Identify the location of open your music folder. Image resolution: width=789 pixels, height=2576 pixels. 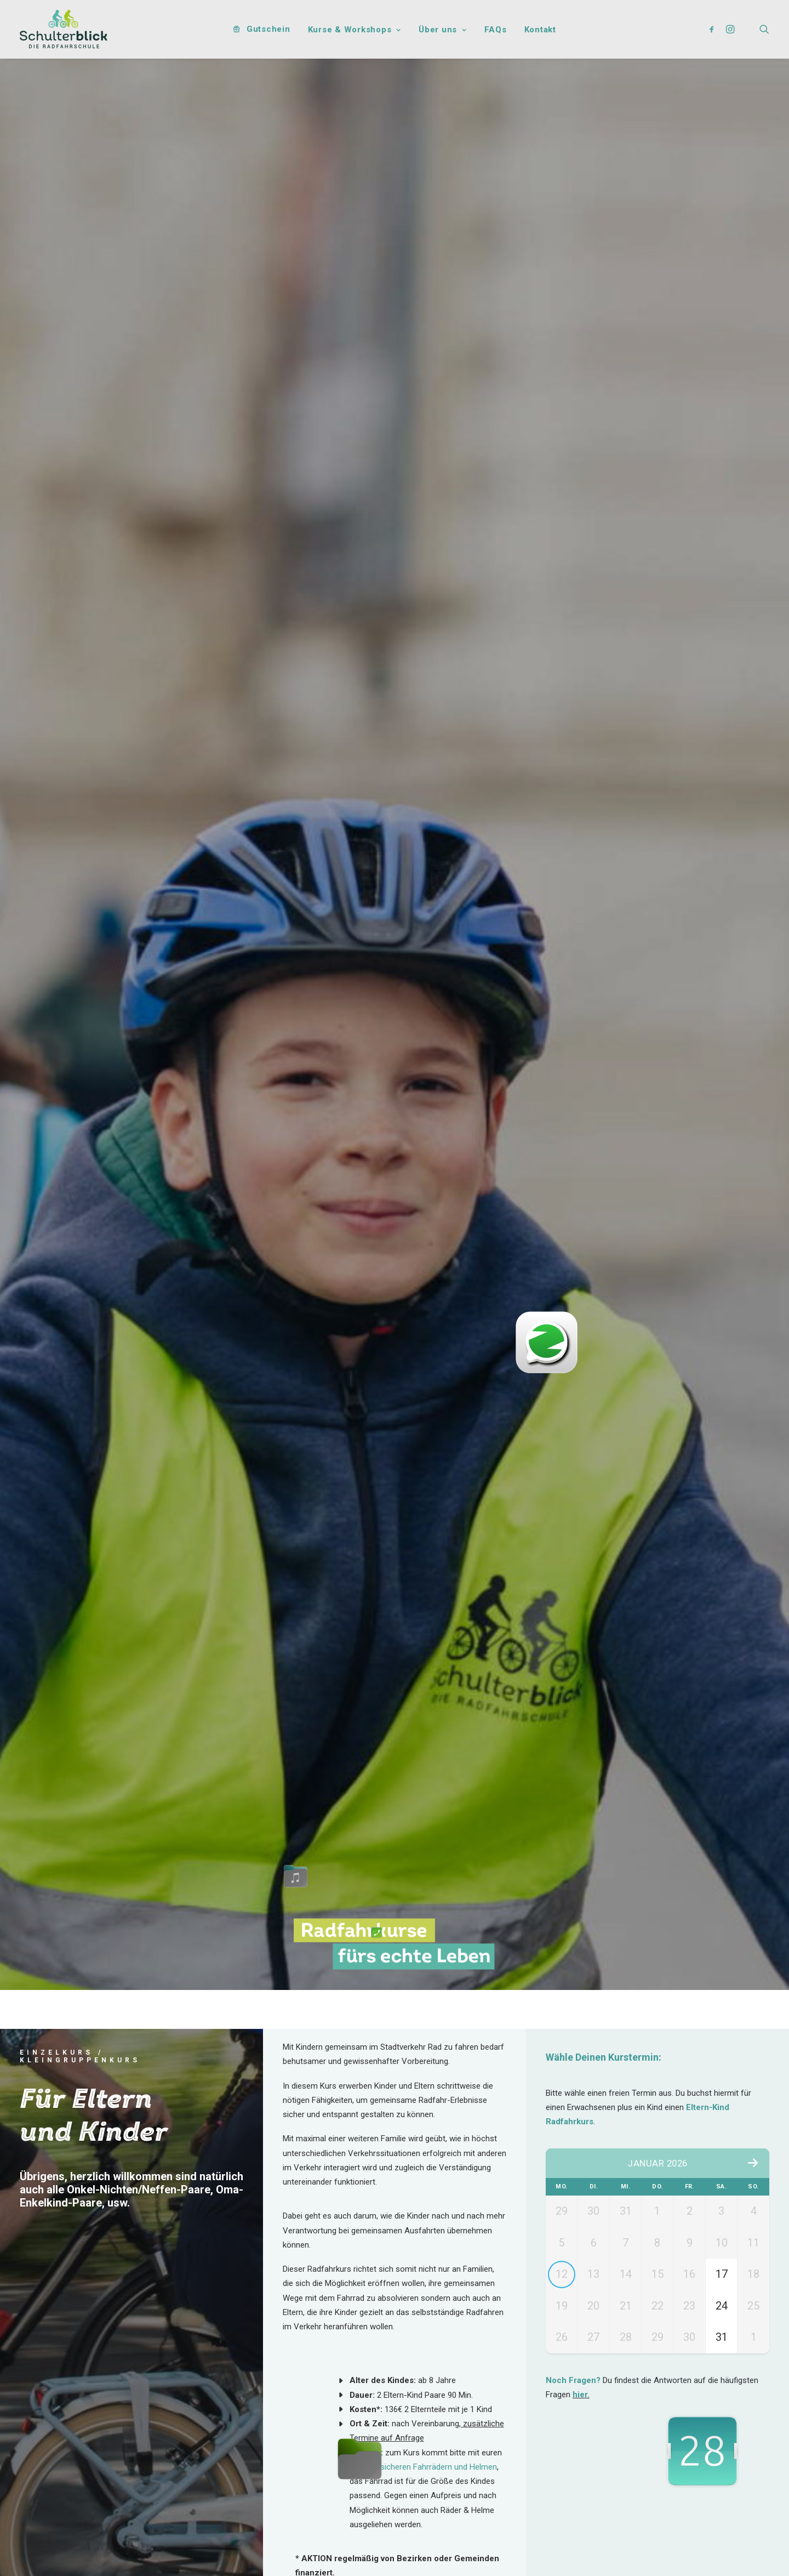
(295, 1876).